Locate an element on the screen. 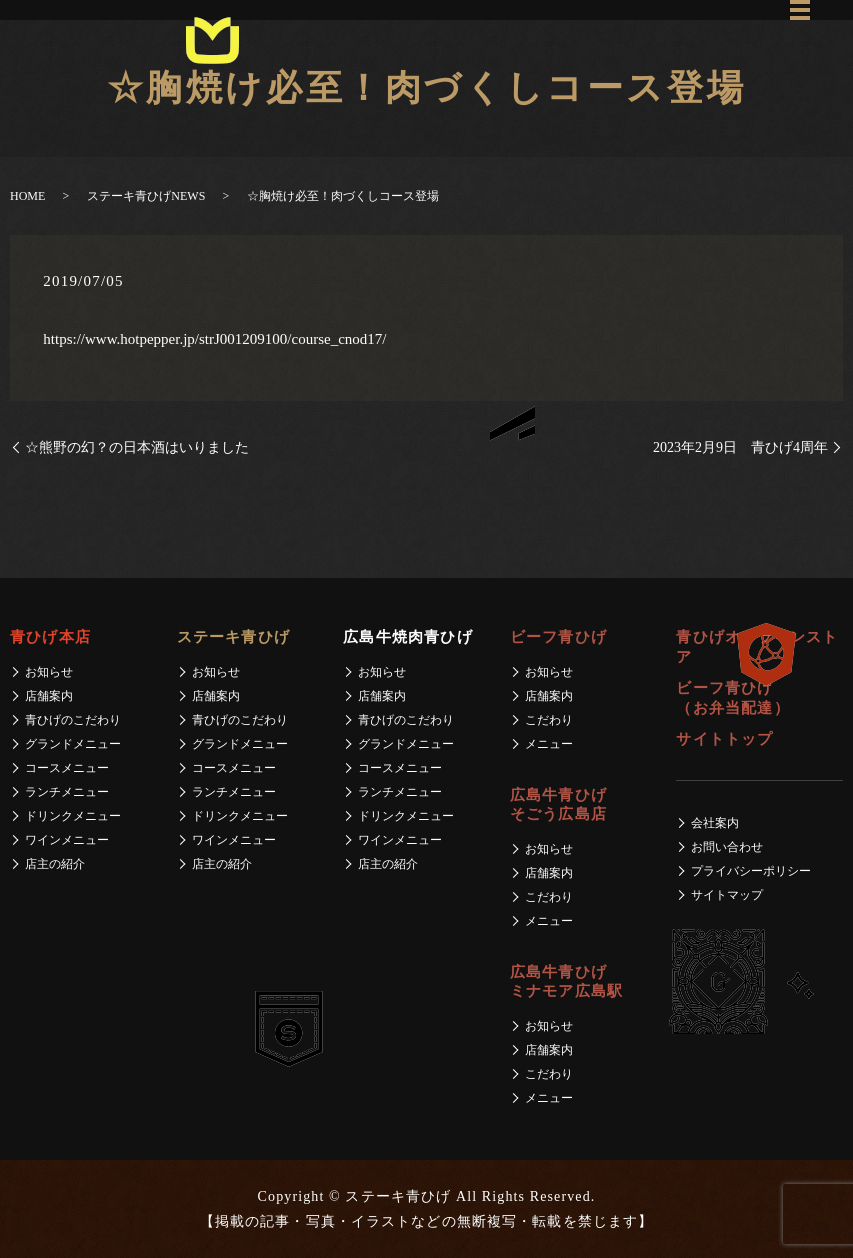 The image size is (853, 1258). shirtsinbulk brand logo is located at coordinates (289, 1029).